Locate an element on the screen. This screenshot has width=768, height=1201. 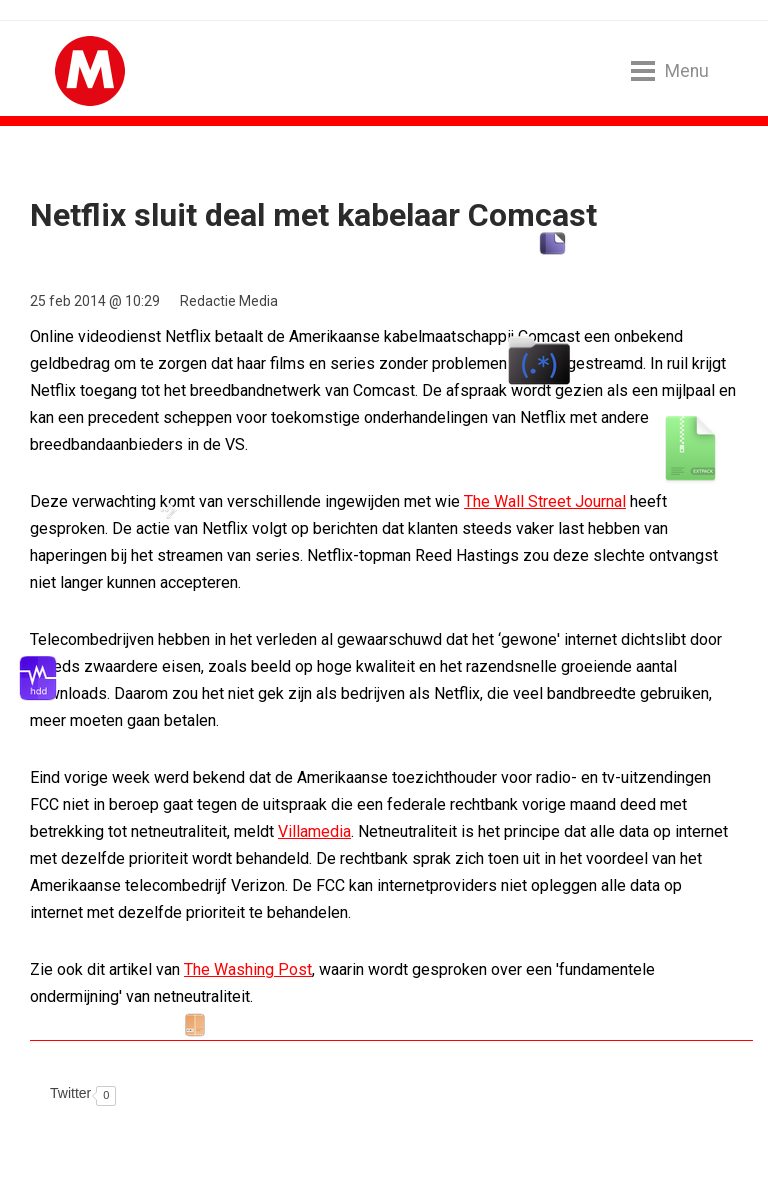
virtualbox extension pack file is located at coordinates (690, 449).